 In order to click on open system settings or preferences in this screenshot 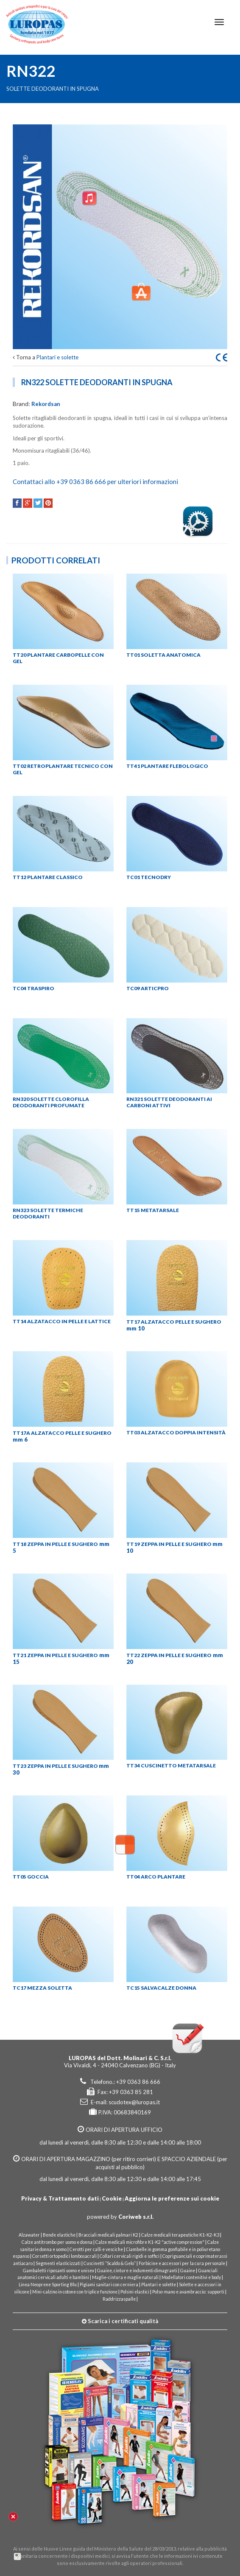, I will do `click(17, 2556)`.